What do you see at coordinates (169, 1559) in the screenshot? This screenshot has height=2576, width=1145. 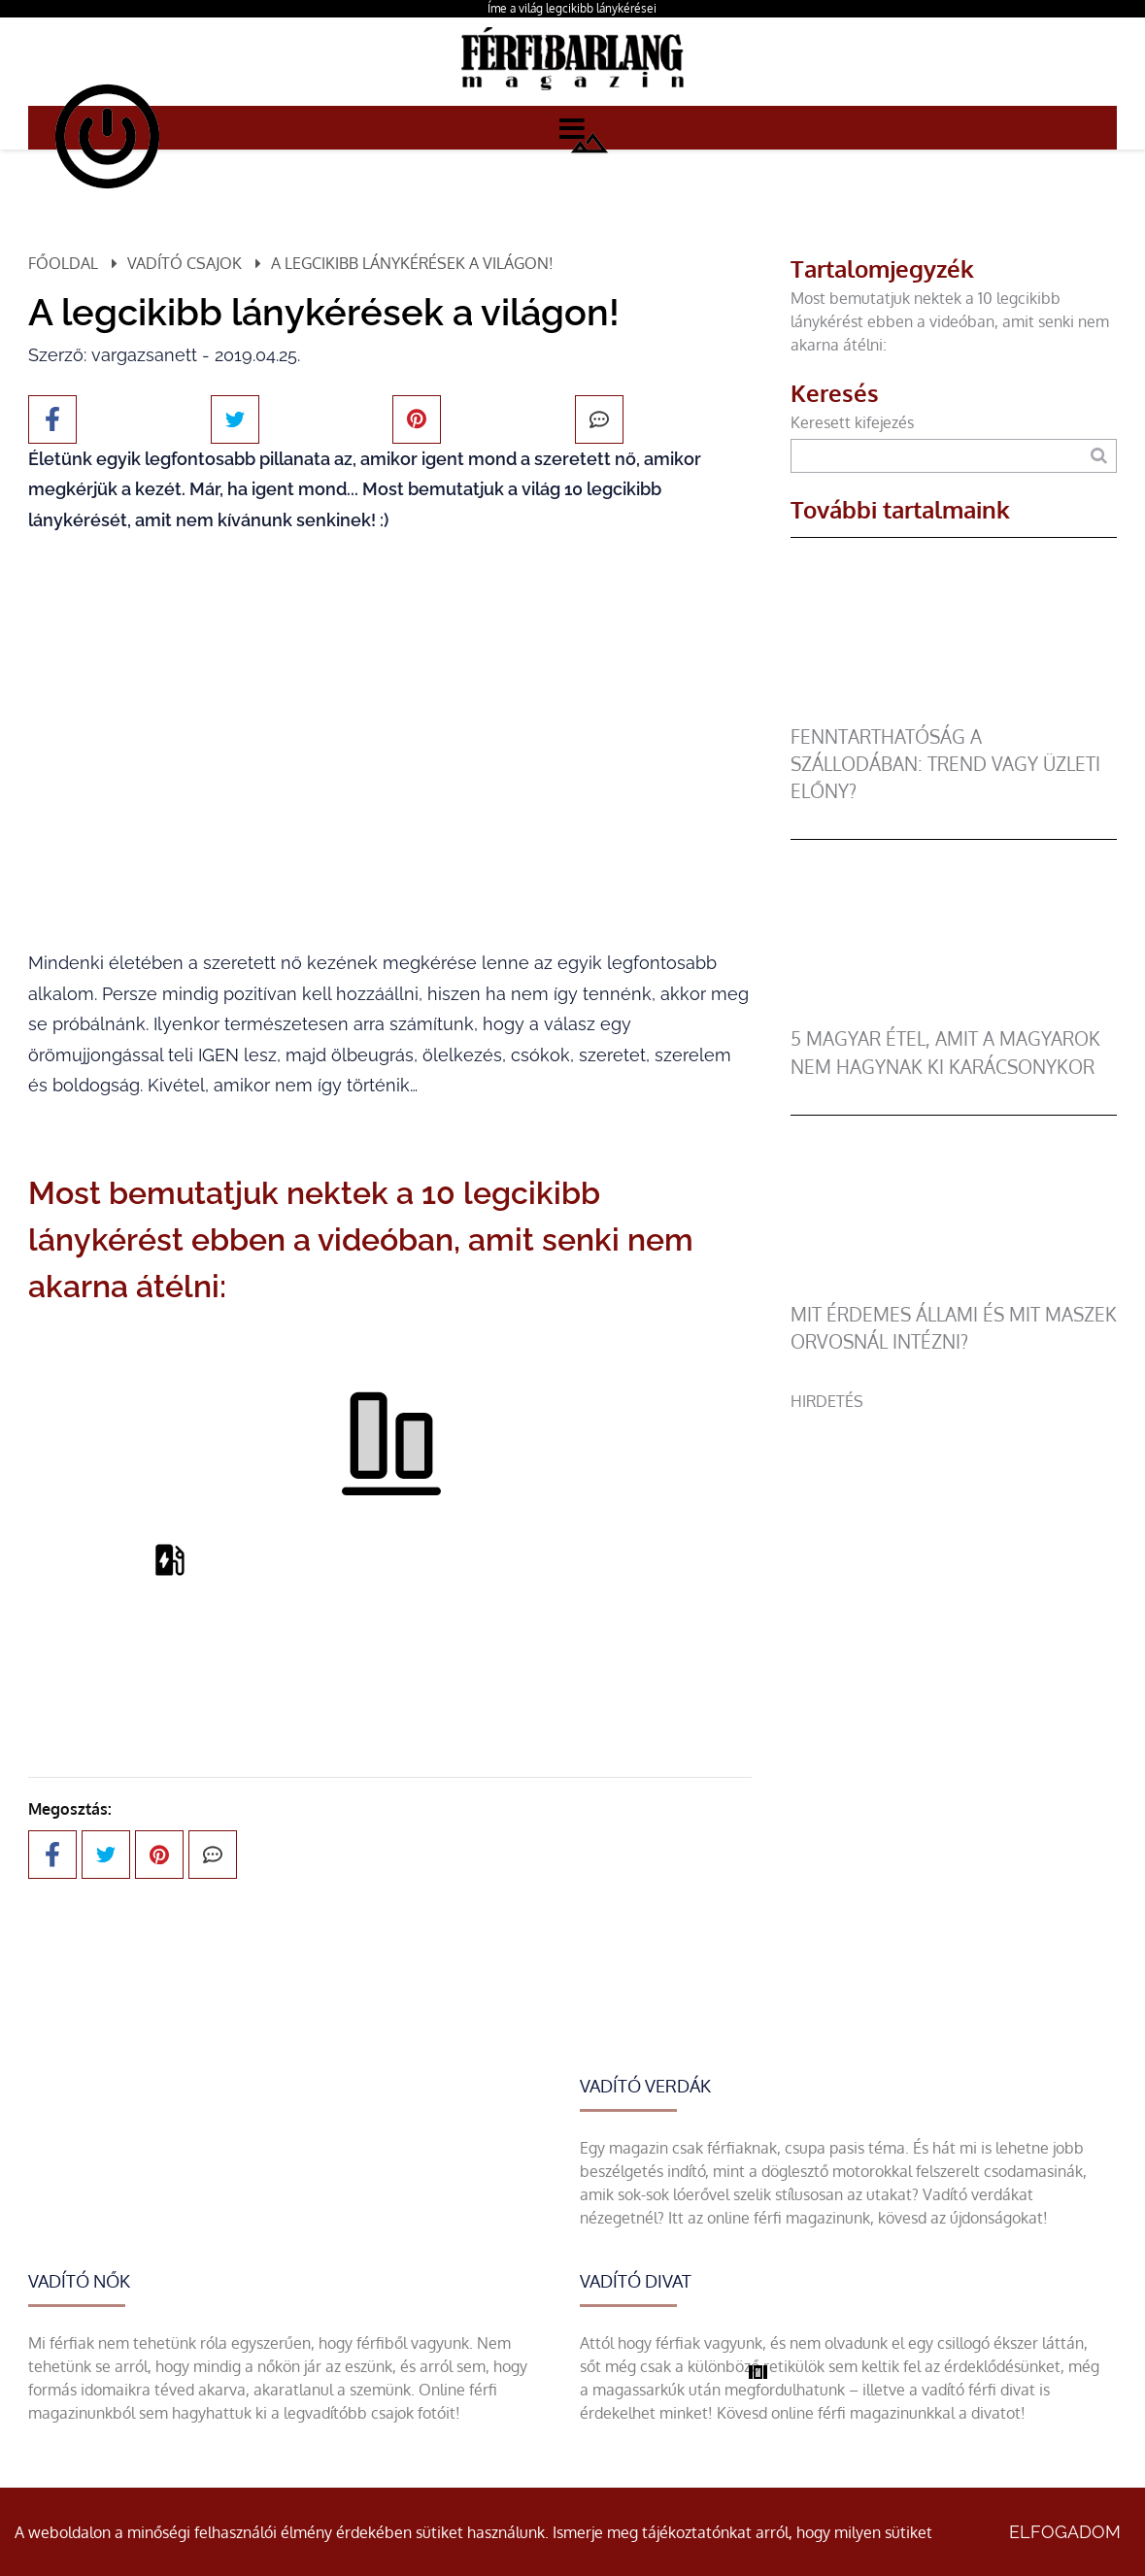 I see `find nearby electric vehicle charging stations` at bounding box center [169, 1559].